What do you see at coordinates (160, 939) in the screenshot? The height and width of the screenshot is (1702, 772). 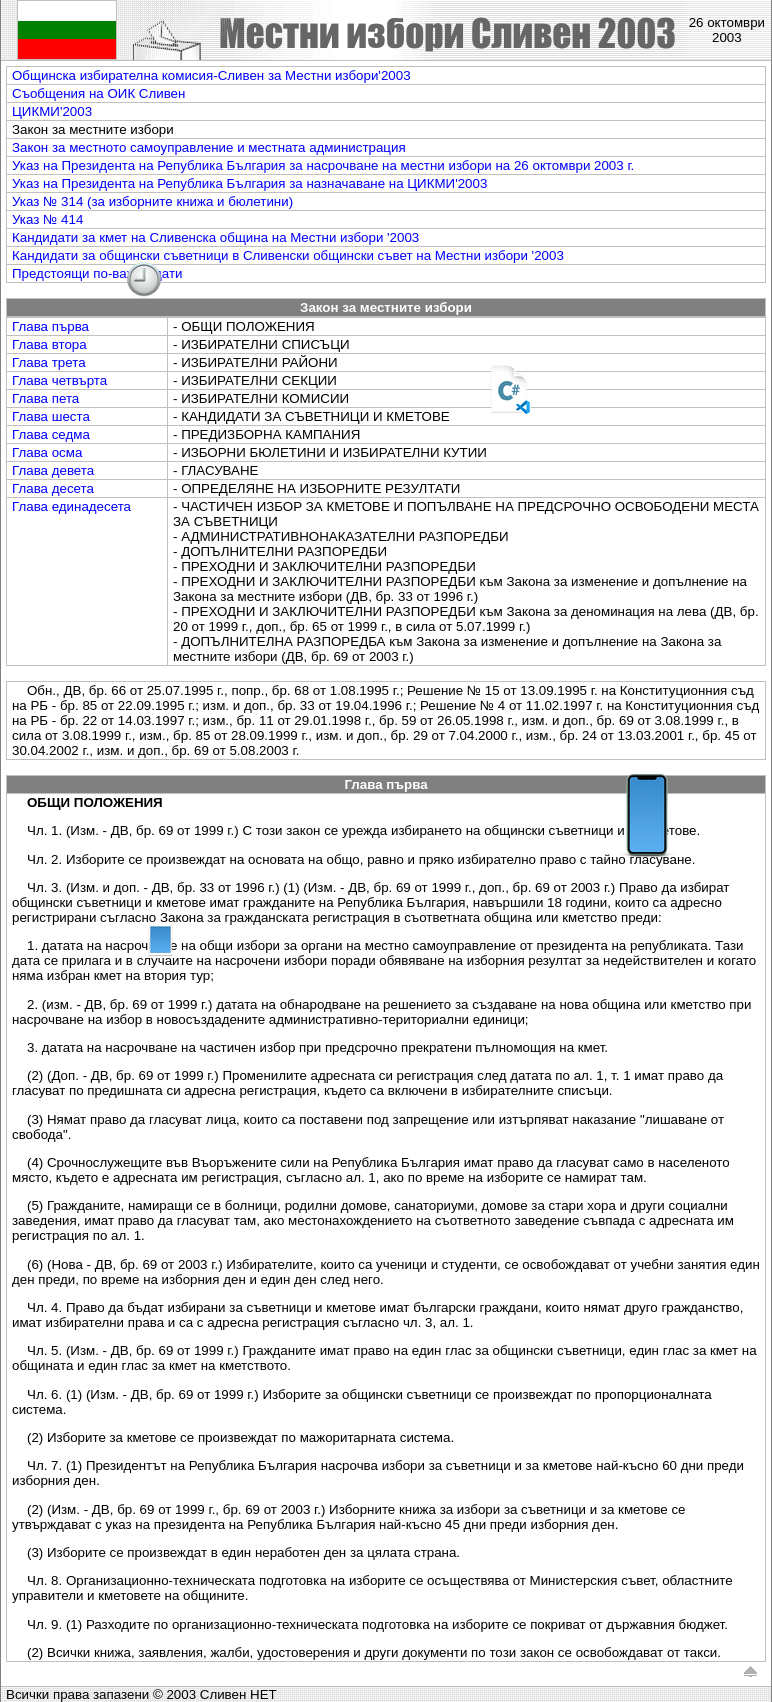 I see `iPad device with cellular connectivity` at bounding box center [160, 939].